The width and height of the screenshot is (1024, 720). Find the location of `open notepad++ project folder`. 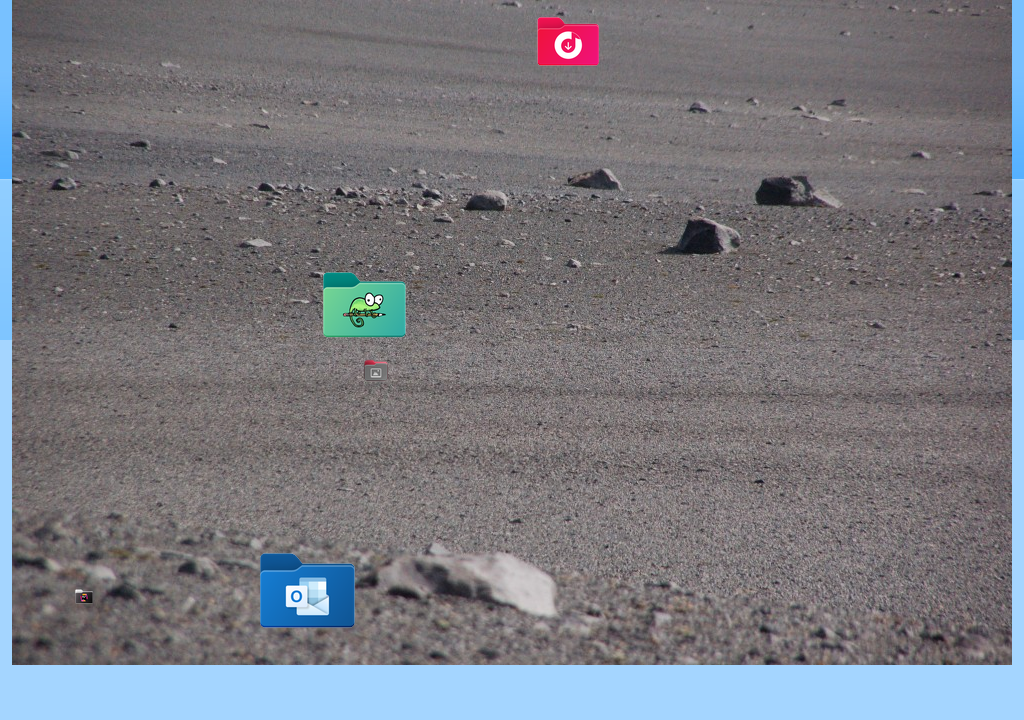

open notepad++ project folder is located at coordinates (364, 307).